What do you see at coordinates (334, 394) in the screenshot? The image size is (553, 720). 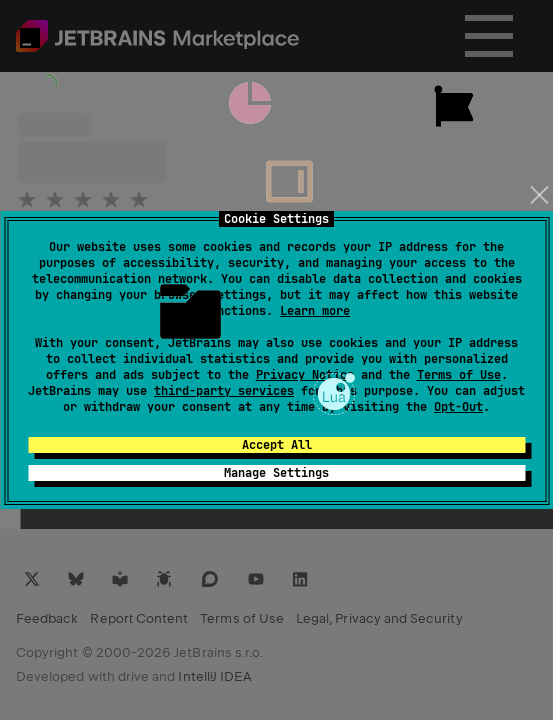 I see `lua programming language logo` at bounding box center [334, 394].